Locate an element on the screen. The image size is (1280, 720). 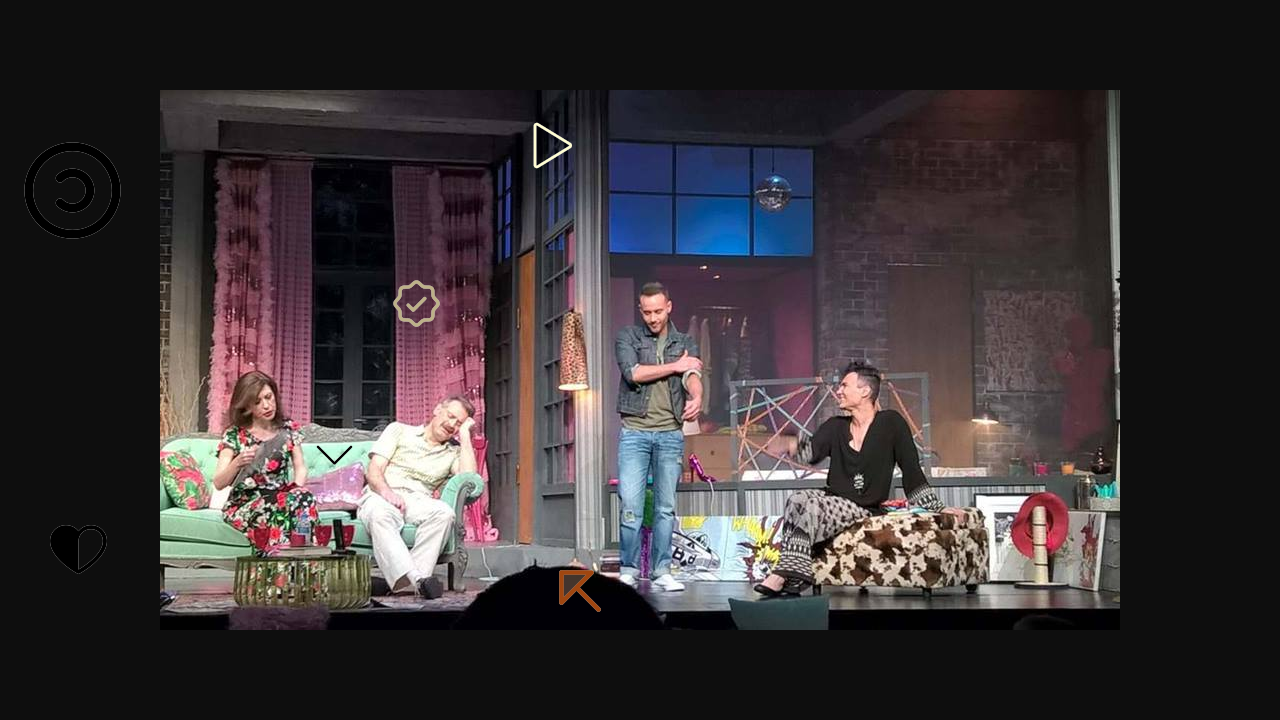
indicates copyleft licensing for content or software is located at coordinates (72, 190).